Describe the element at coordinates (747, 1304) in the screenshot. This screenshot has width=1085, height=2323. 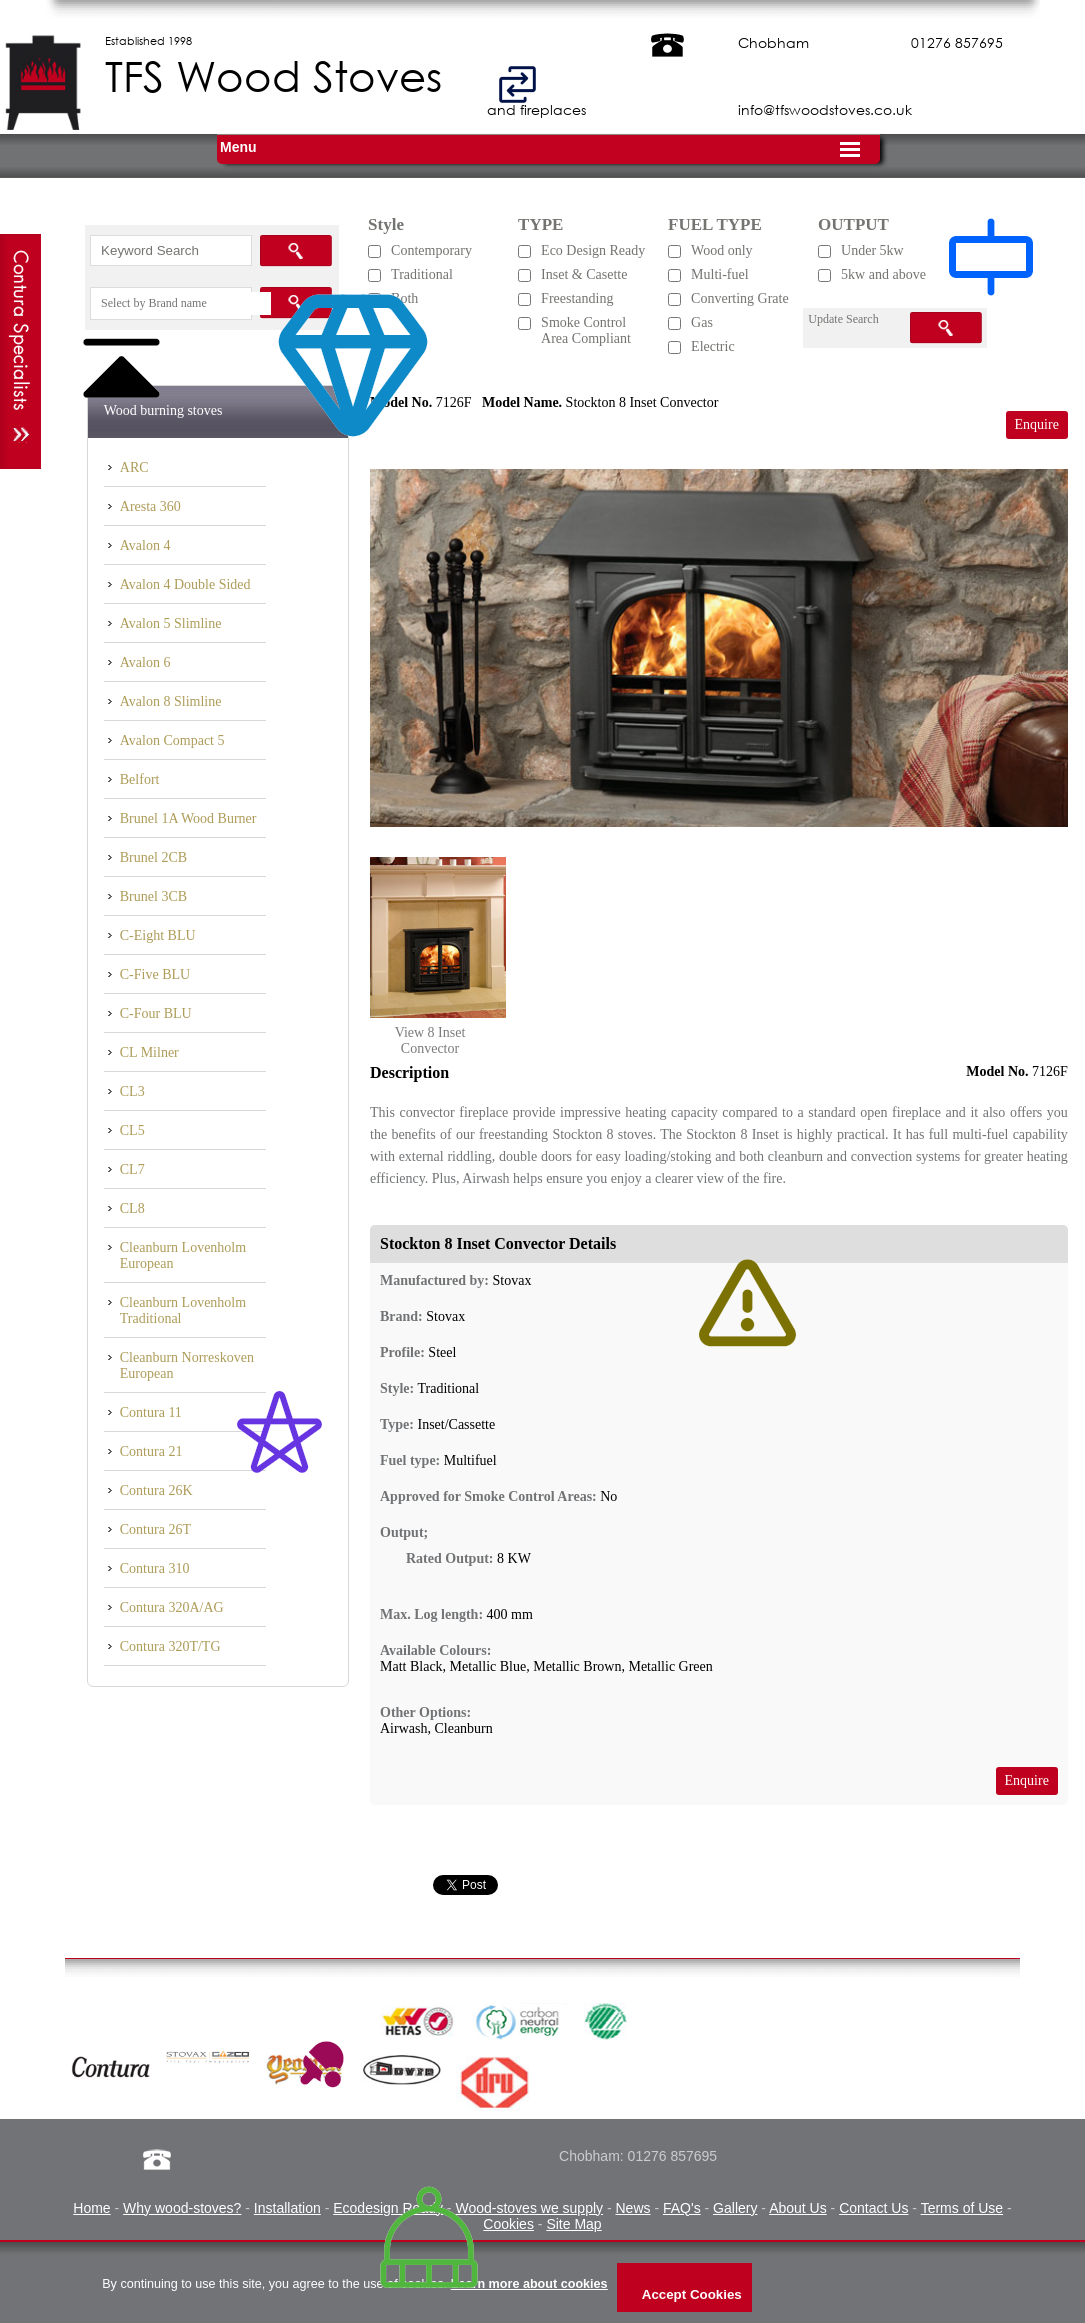
I see `indicates a warning or alert status` at that location.